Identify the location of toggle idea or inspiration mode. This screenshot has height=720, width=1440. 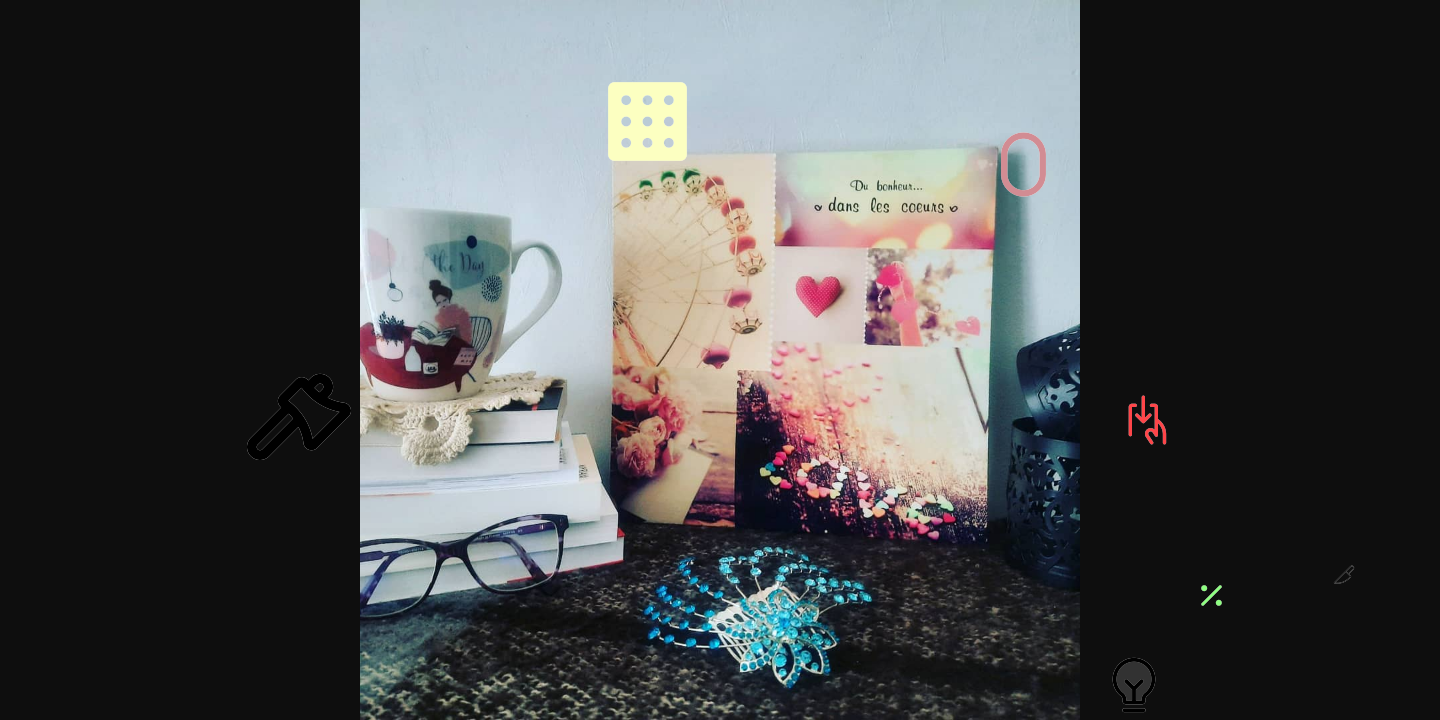
(1134, 685).